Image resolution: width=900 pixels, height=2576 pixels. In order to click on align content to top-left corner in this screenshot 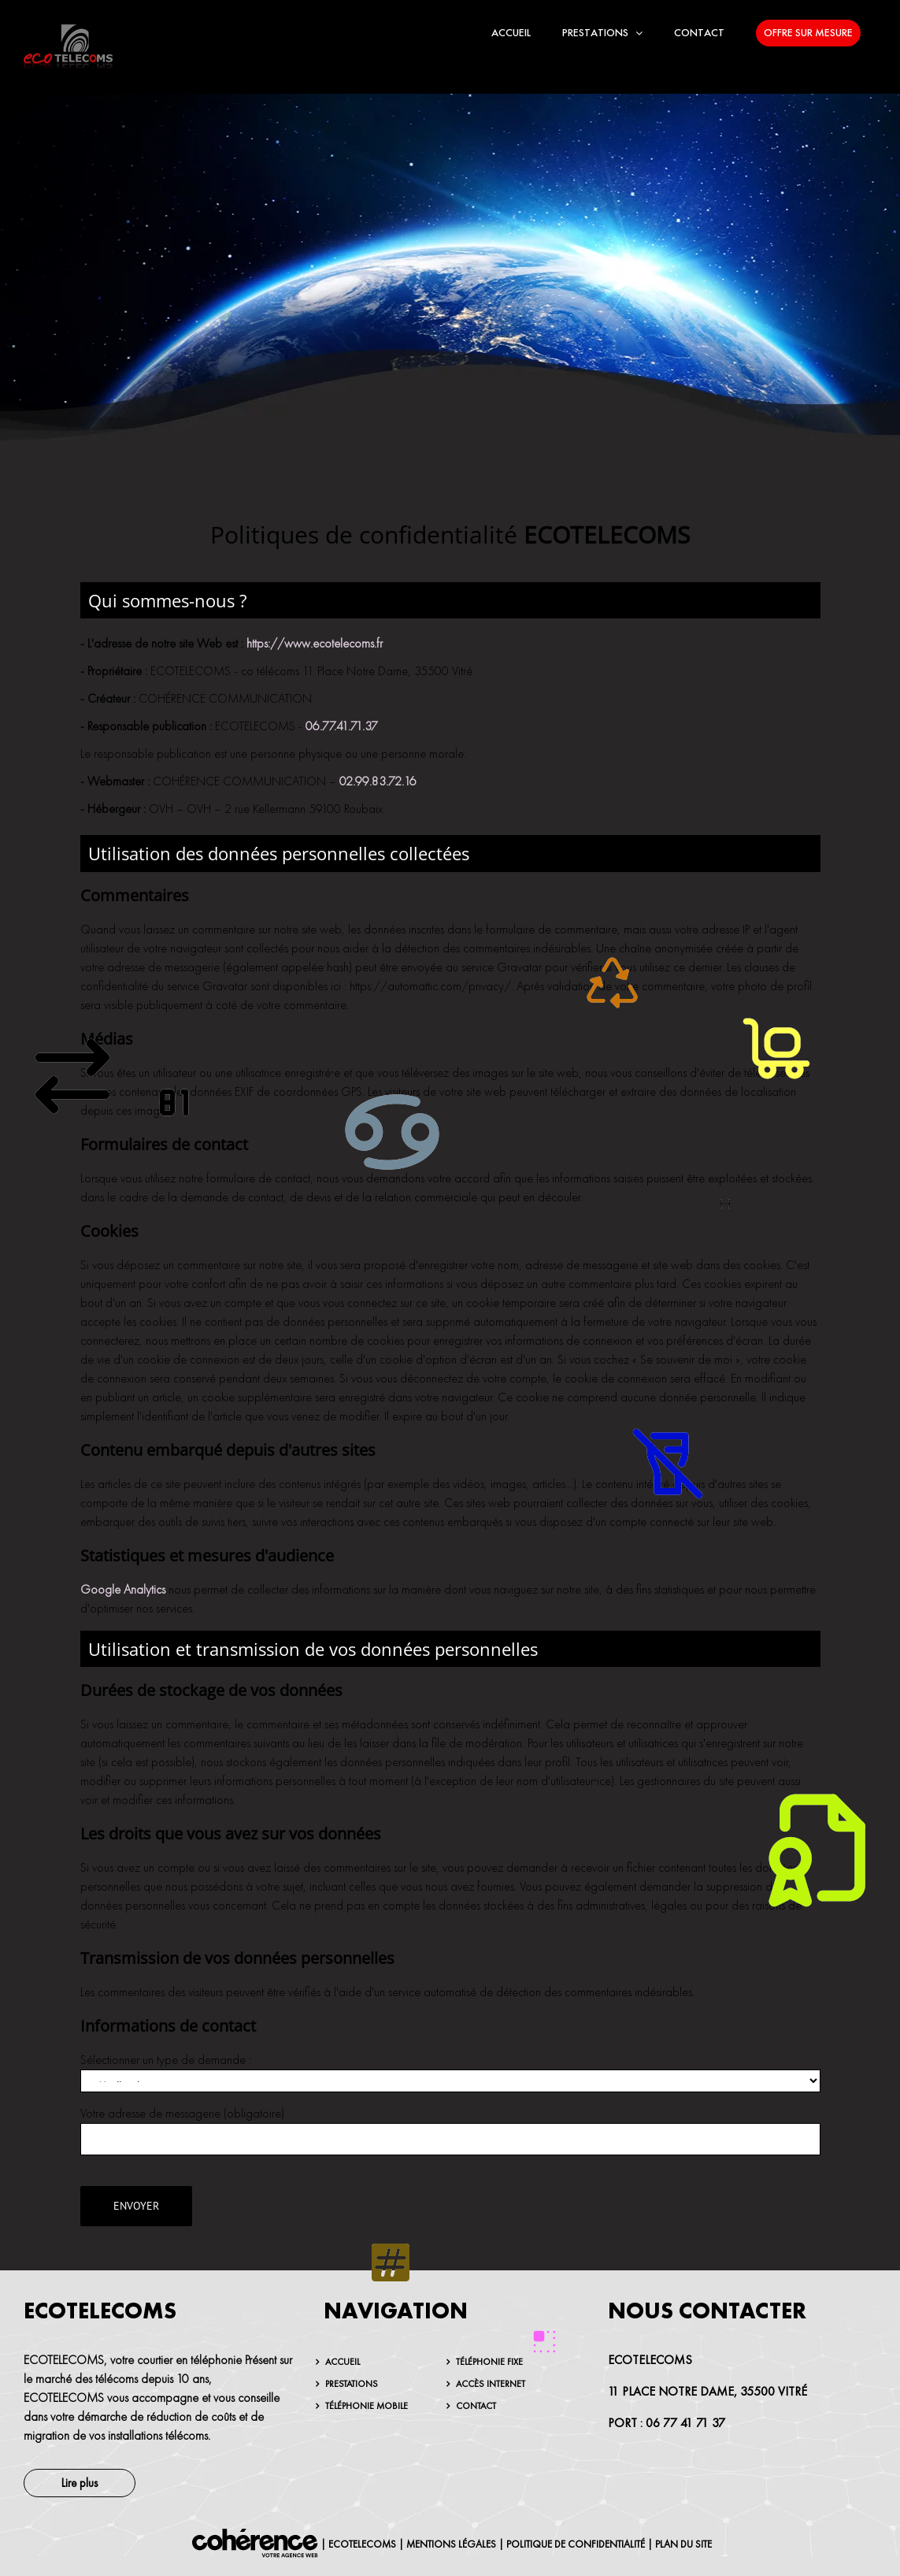, I will do `click(544, 2341)`.